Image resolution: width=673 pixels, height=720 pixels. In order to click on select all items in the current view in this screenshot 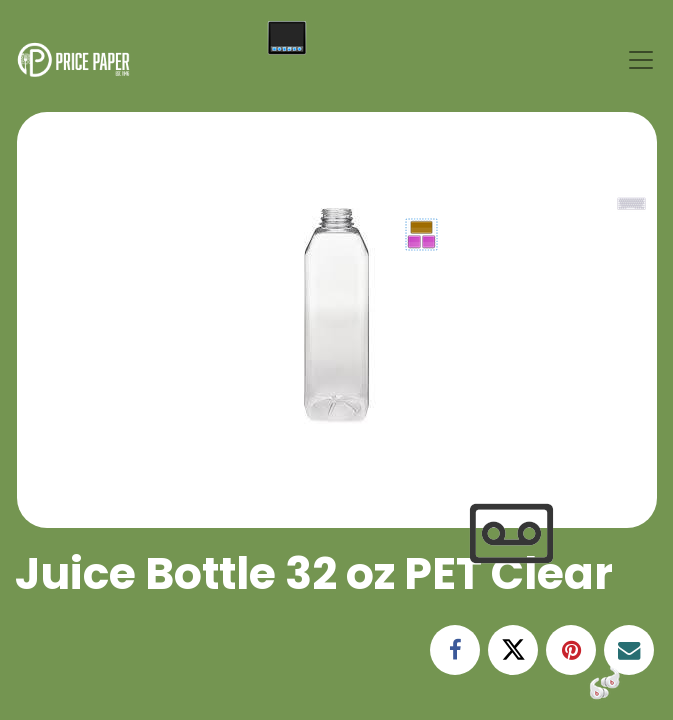, I will do `click(421, 234)`.